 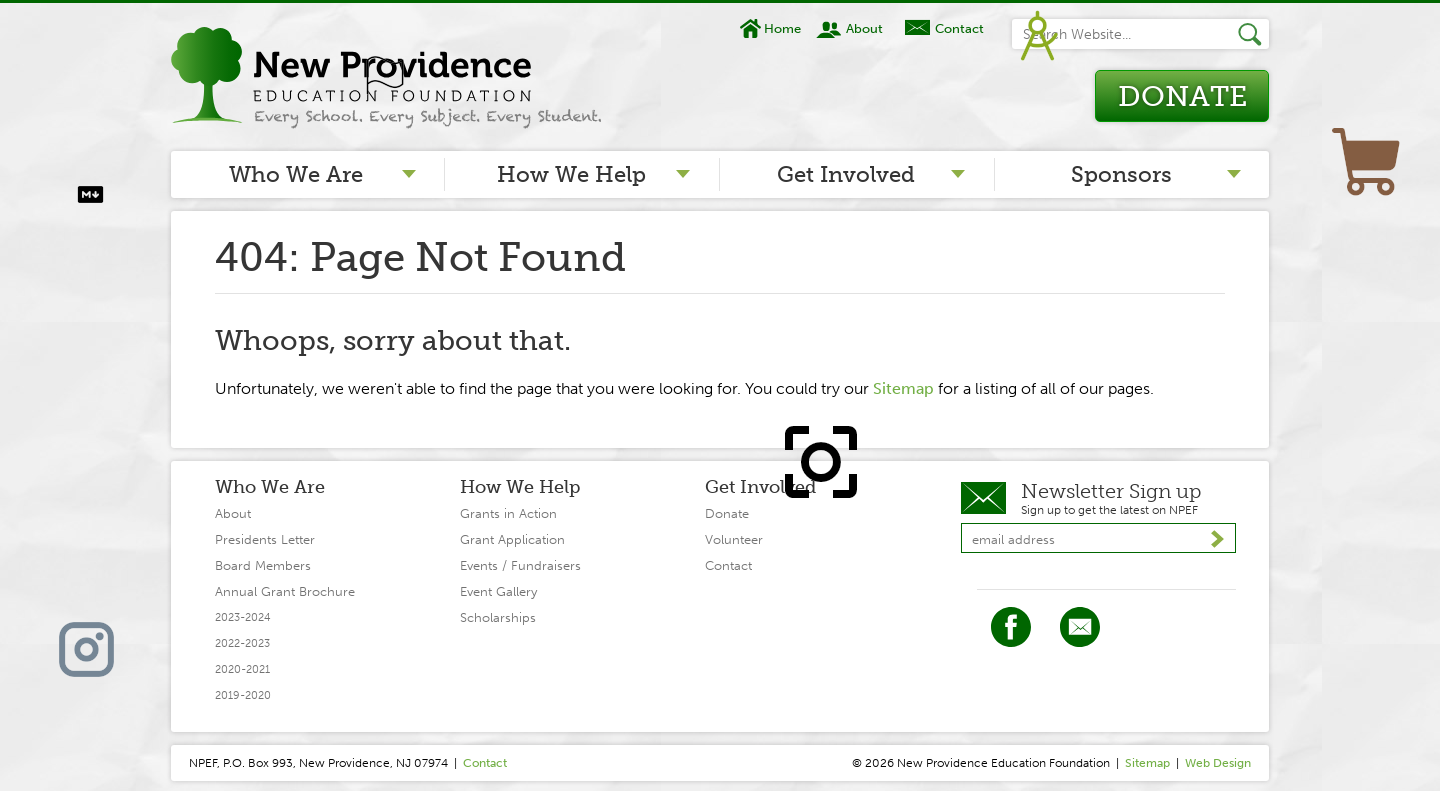 I want to click on access drawing or drafting tools, so click(x=1037, y=36).